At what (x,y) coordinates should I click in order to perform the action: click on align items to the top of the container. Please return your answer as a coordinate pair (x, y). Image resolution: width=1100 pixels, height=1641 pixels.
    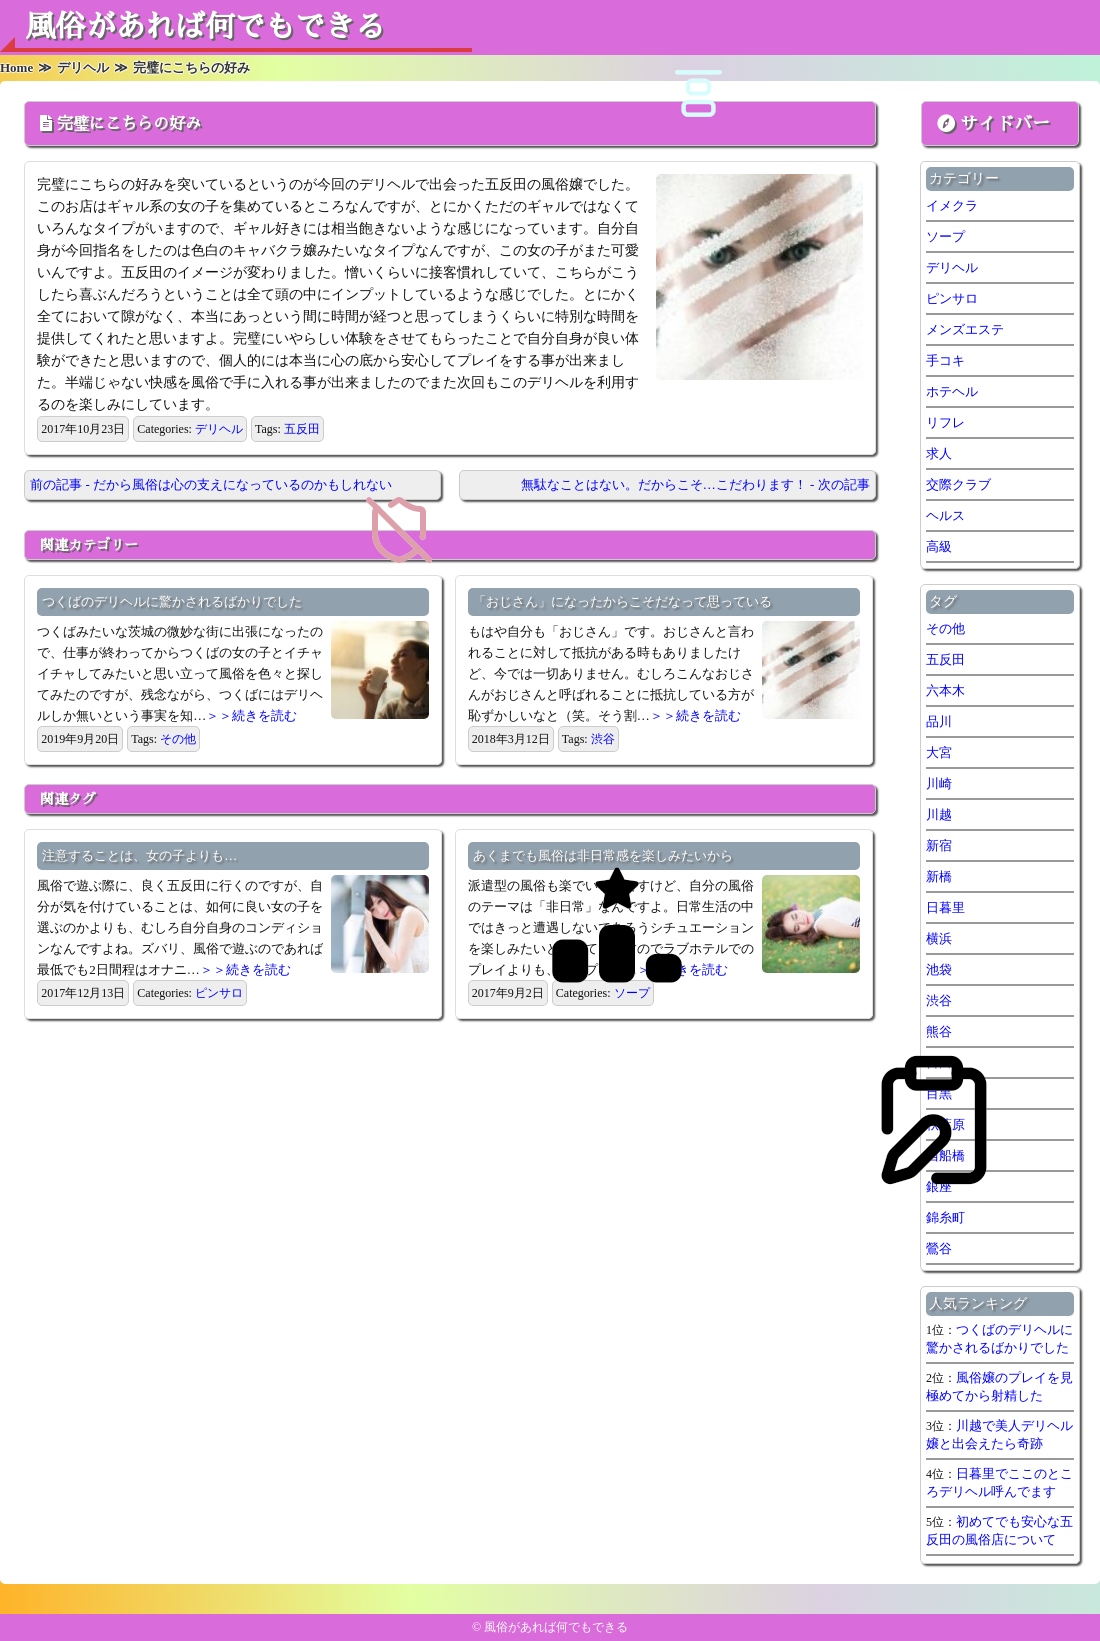
    Looking at the image, I should click on (698, 93).